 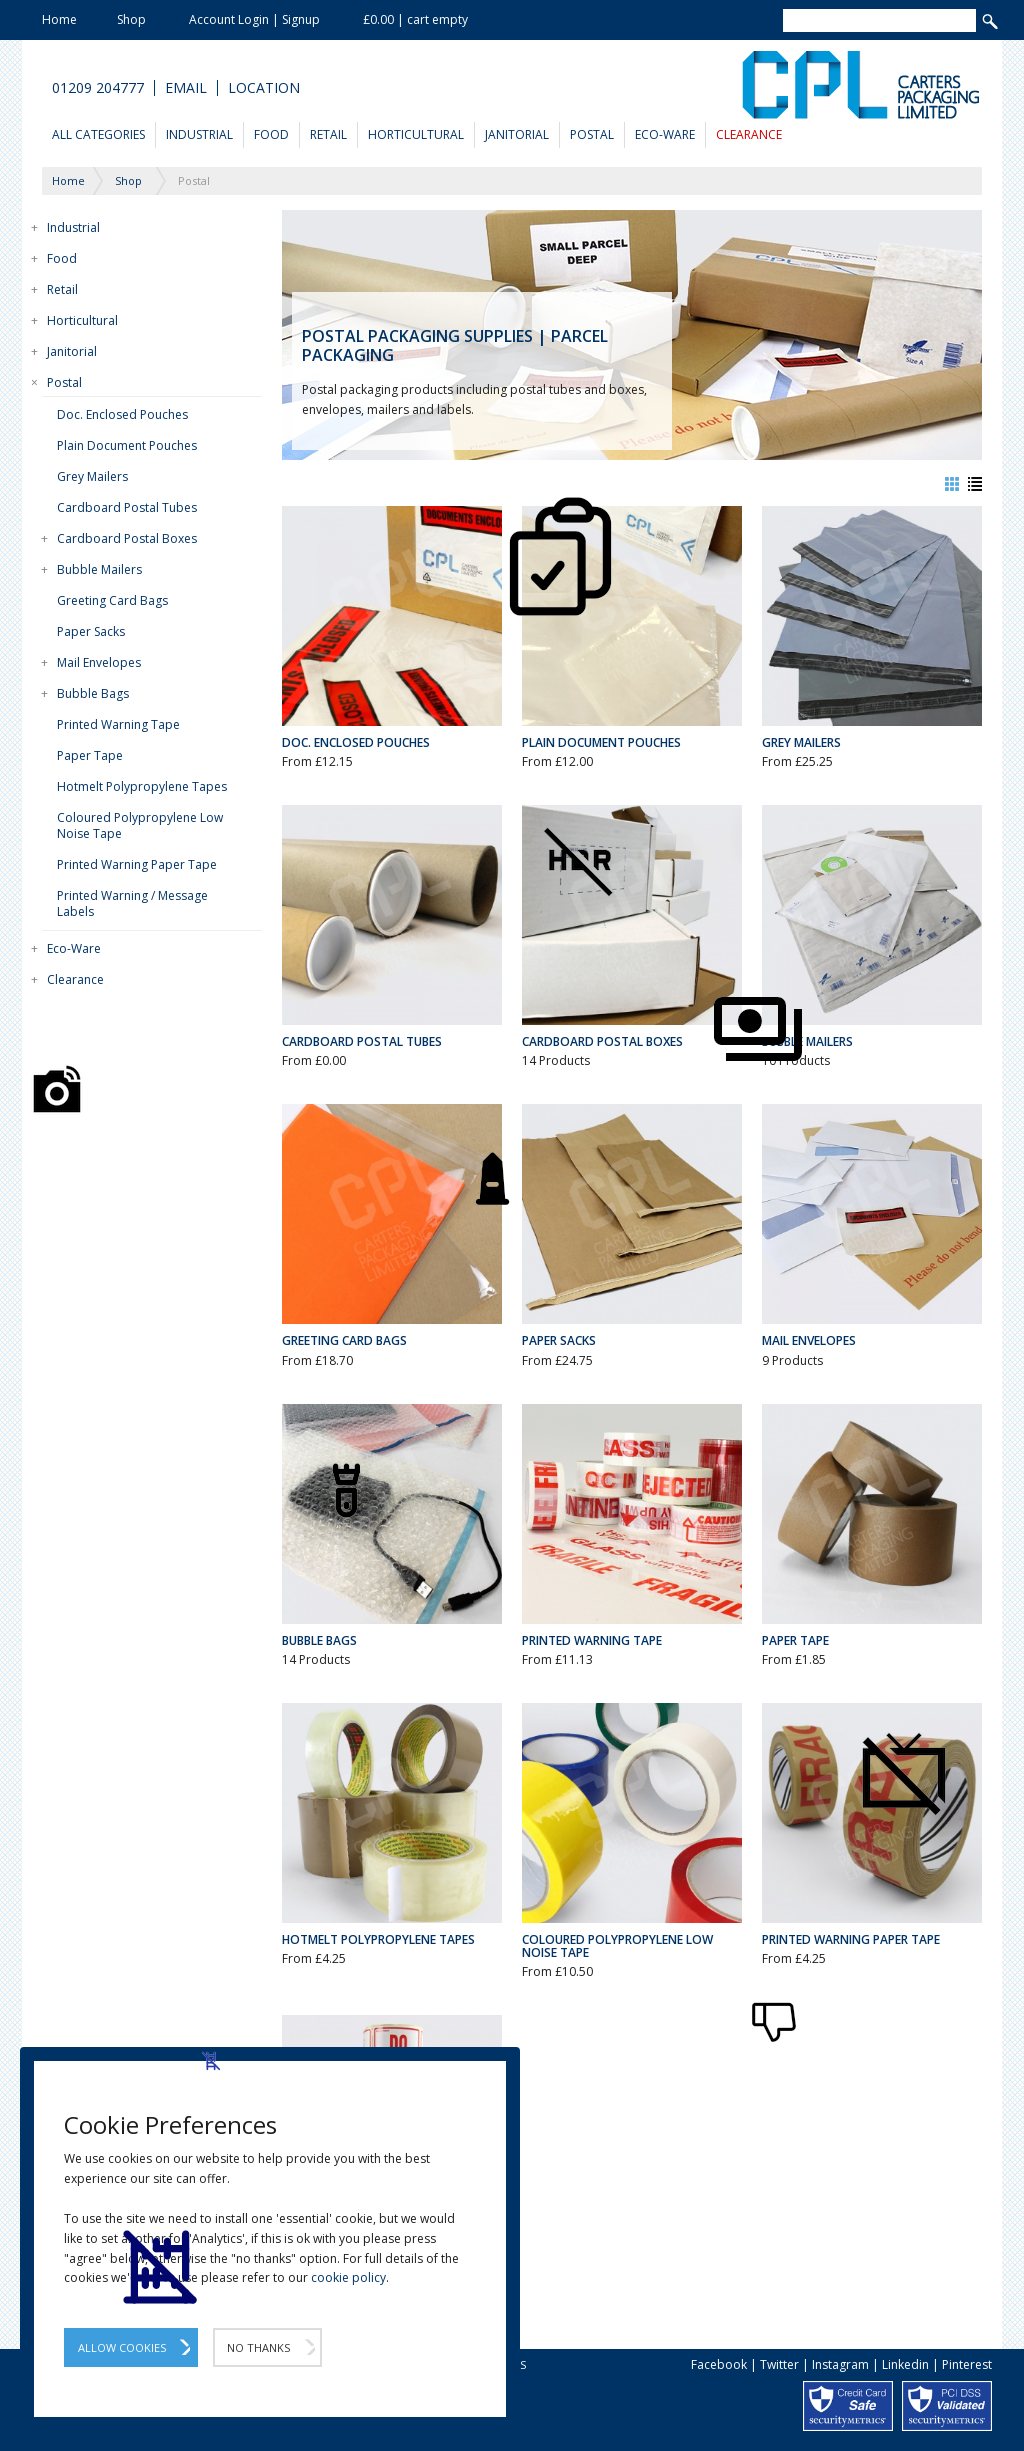 I want to click on ladder access disabled or unavailable, so click(x=211, y=2061).